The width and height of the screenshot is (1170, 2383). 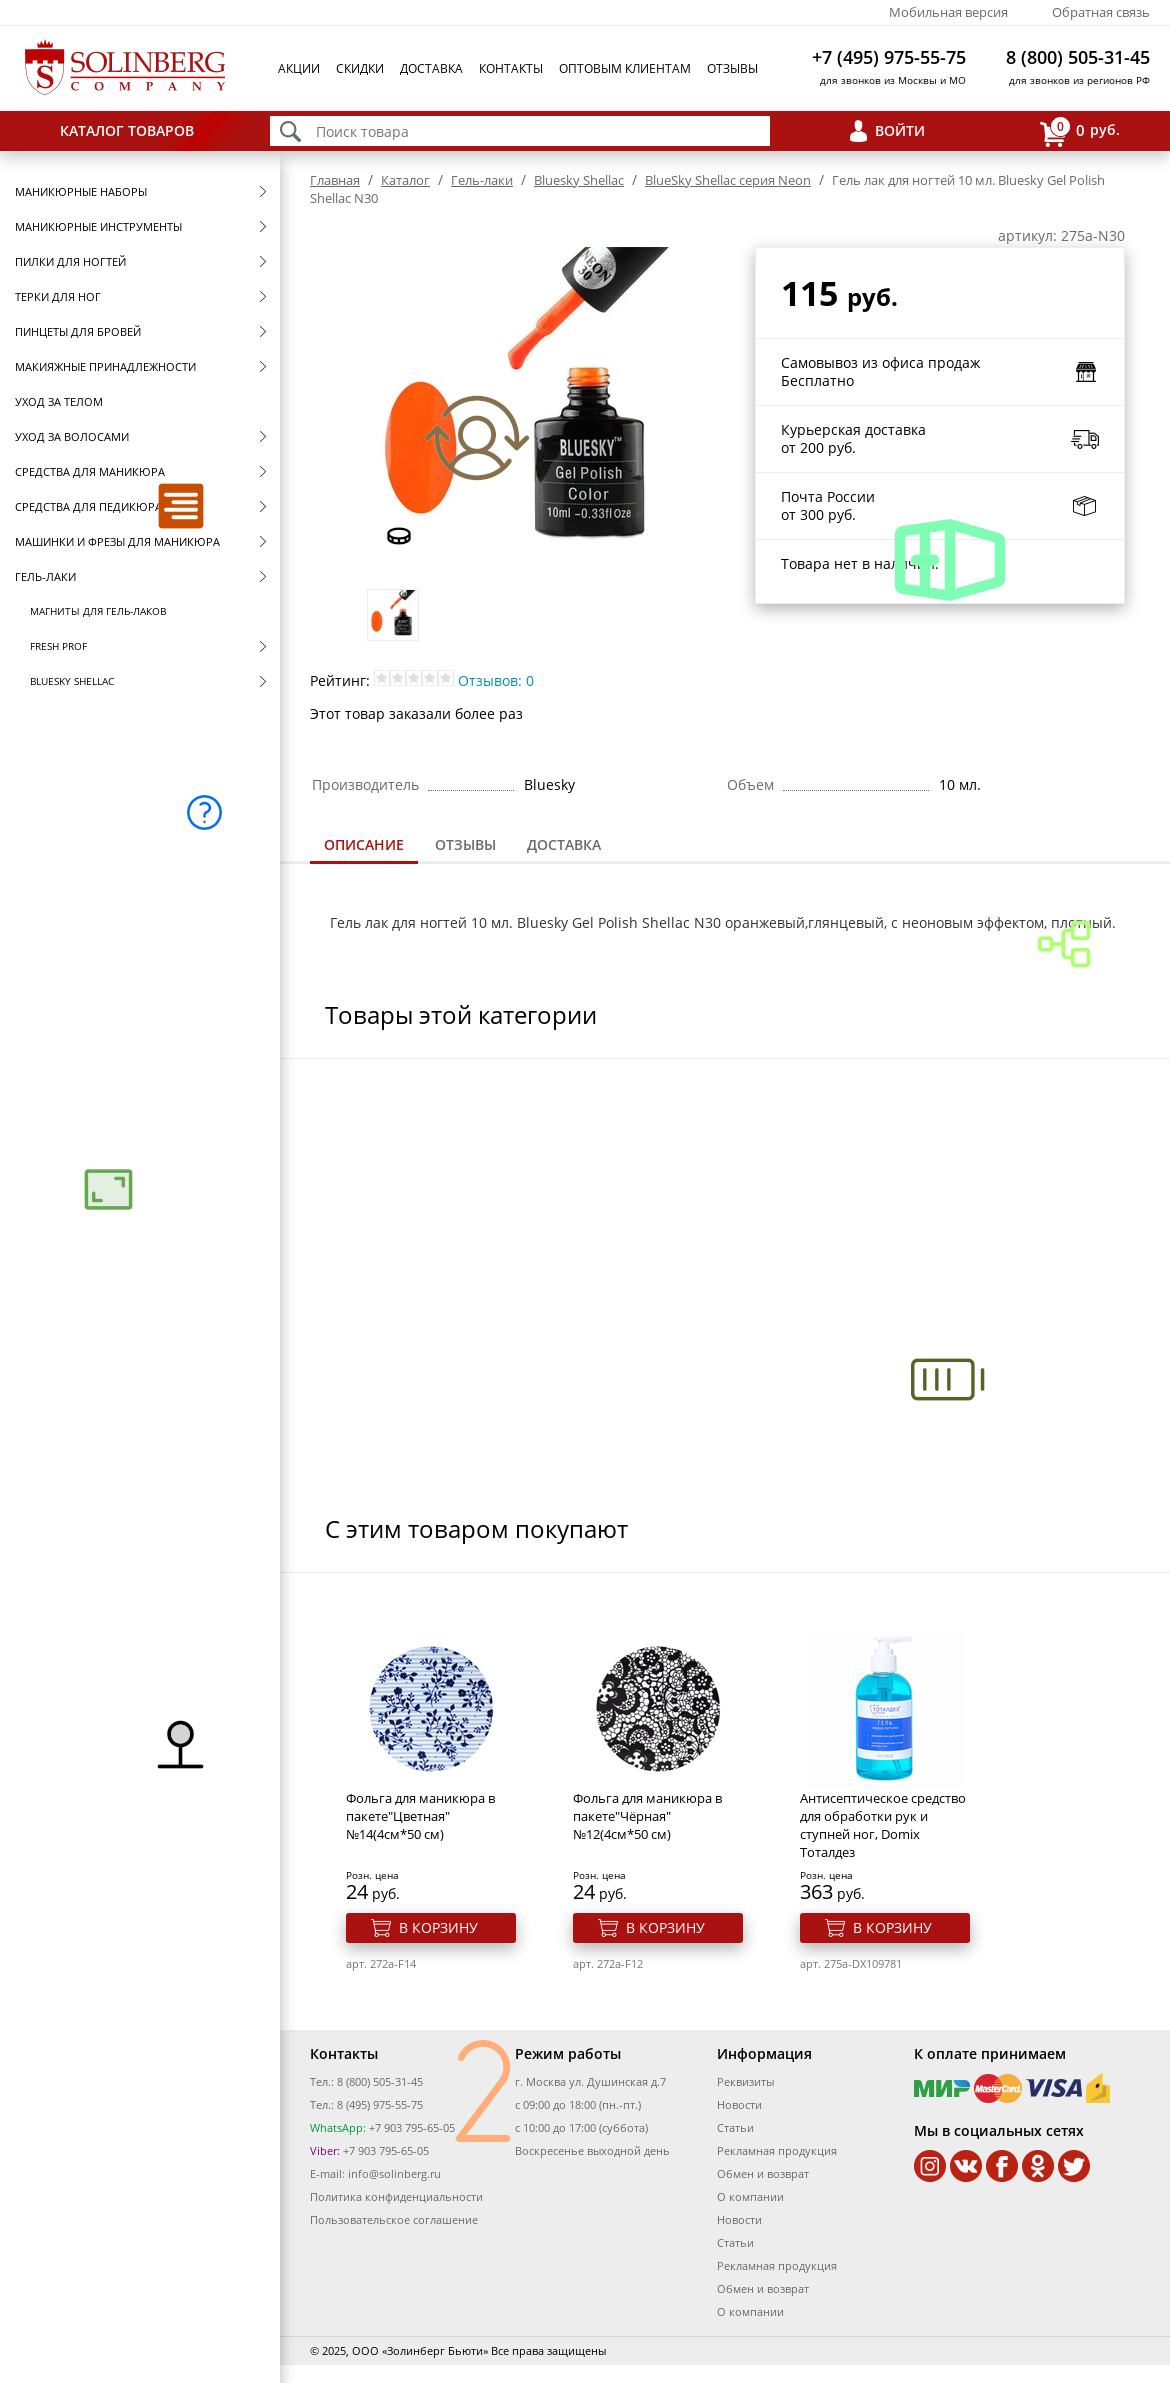 I want to click on enter fullscreen mode, so click(x=108, y=1189).